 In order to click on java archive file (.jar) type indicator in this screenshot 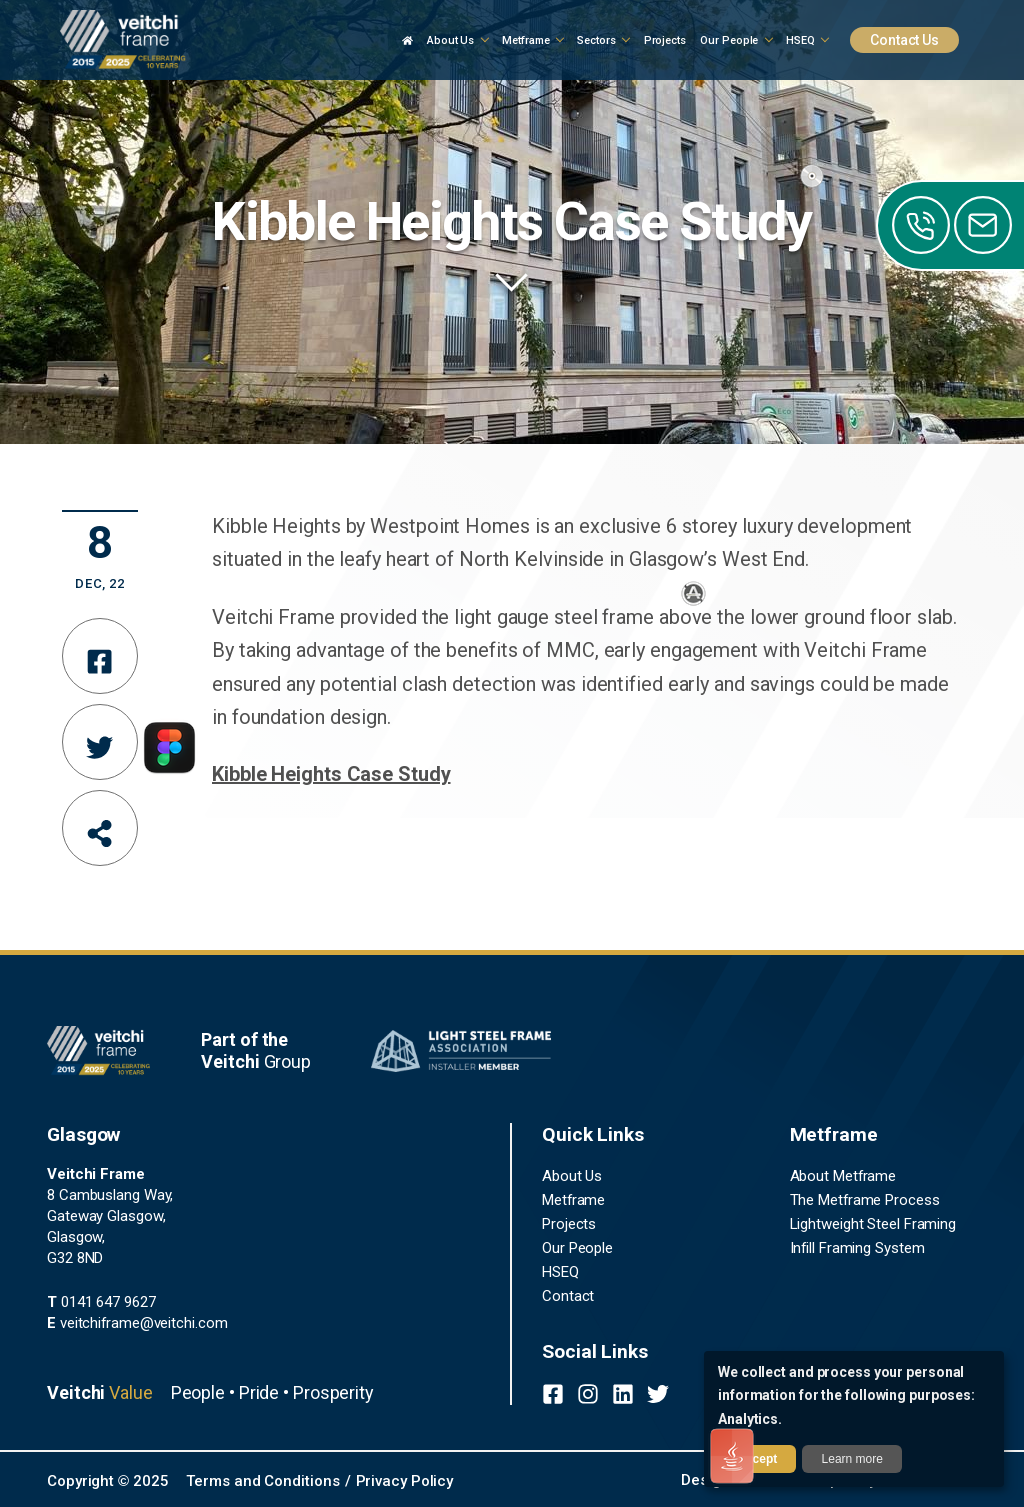, I will do `click(732, 1456)`.